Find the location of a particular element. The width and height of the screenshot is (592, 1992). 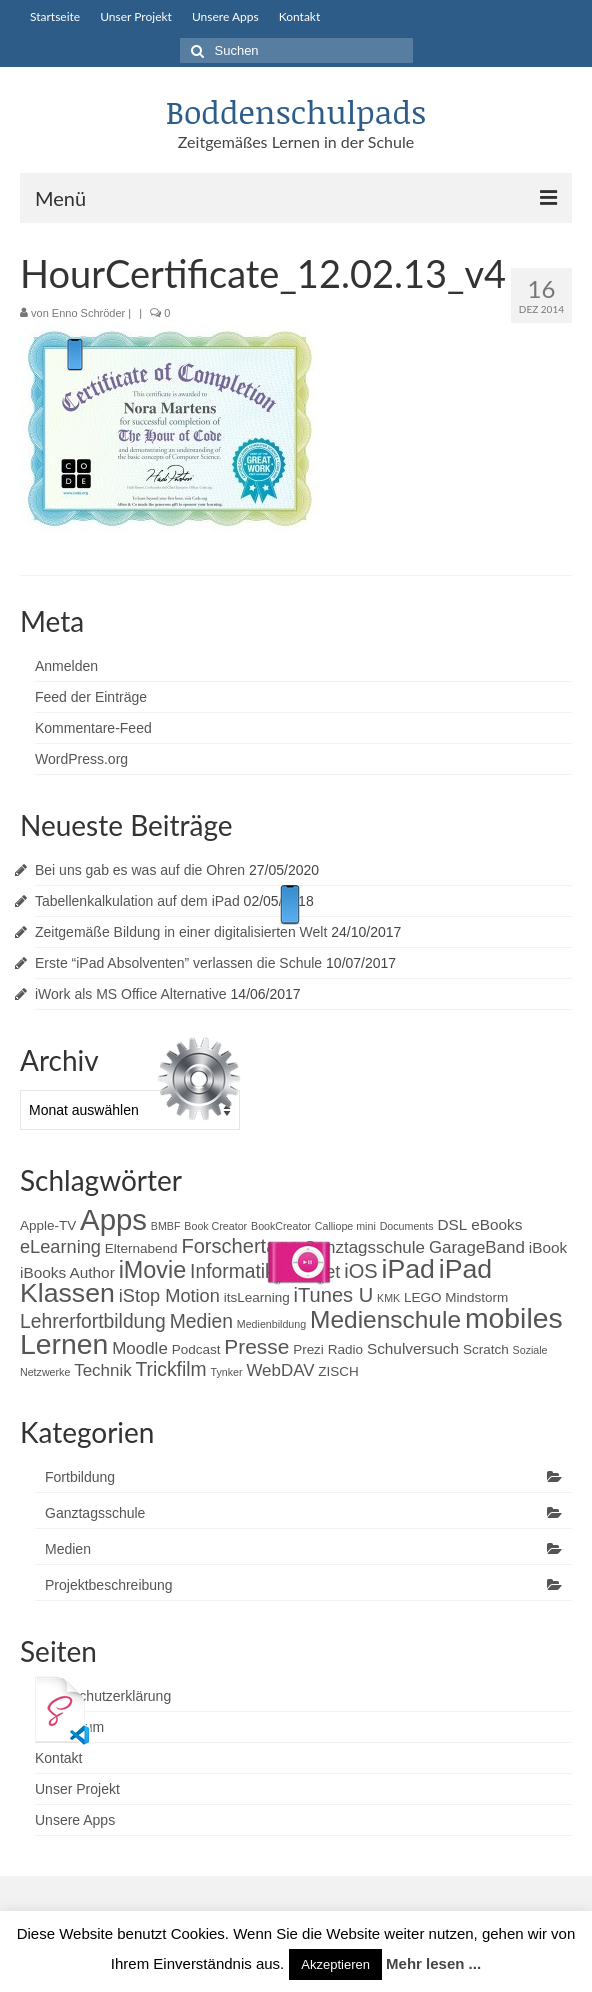

iPod shuffle device connected is located at coordinates (299, 1251).